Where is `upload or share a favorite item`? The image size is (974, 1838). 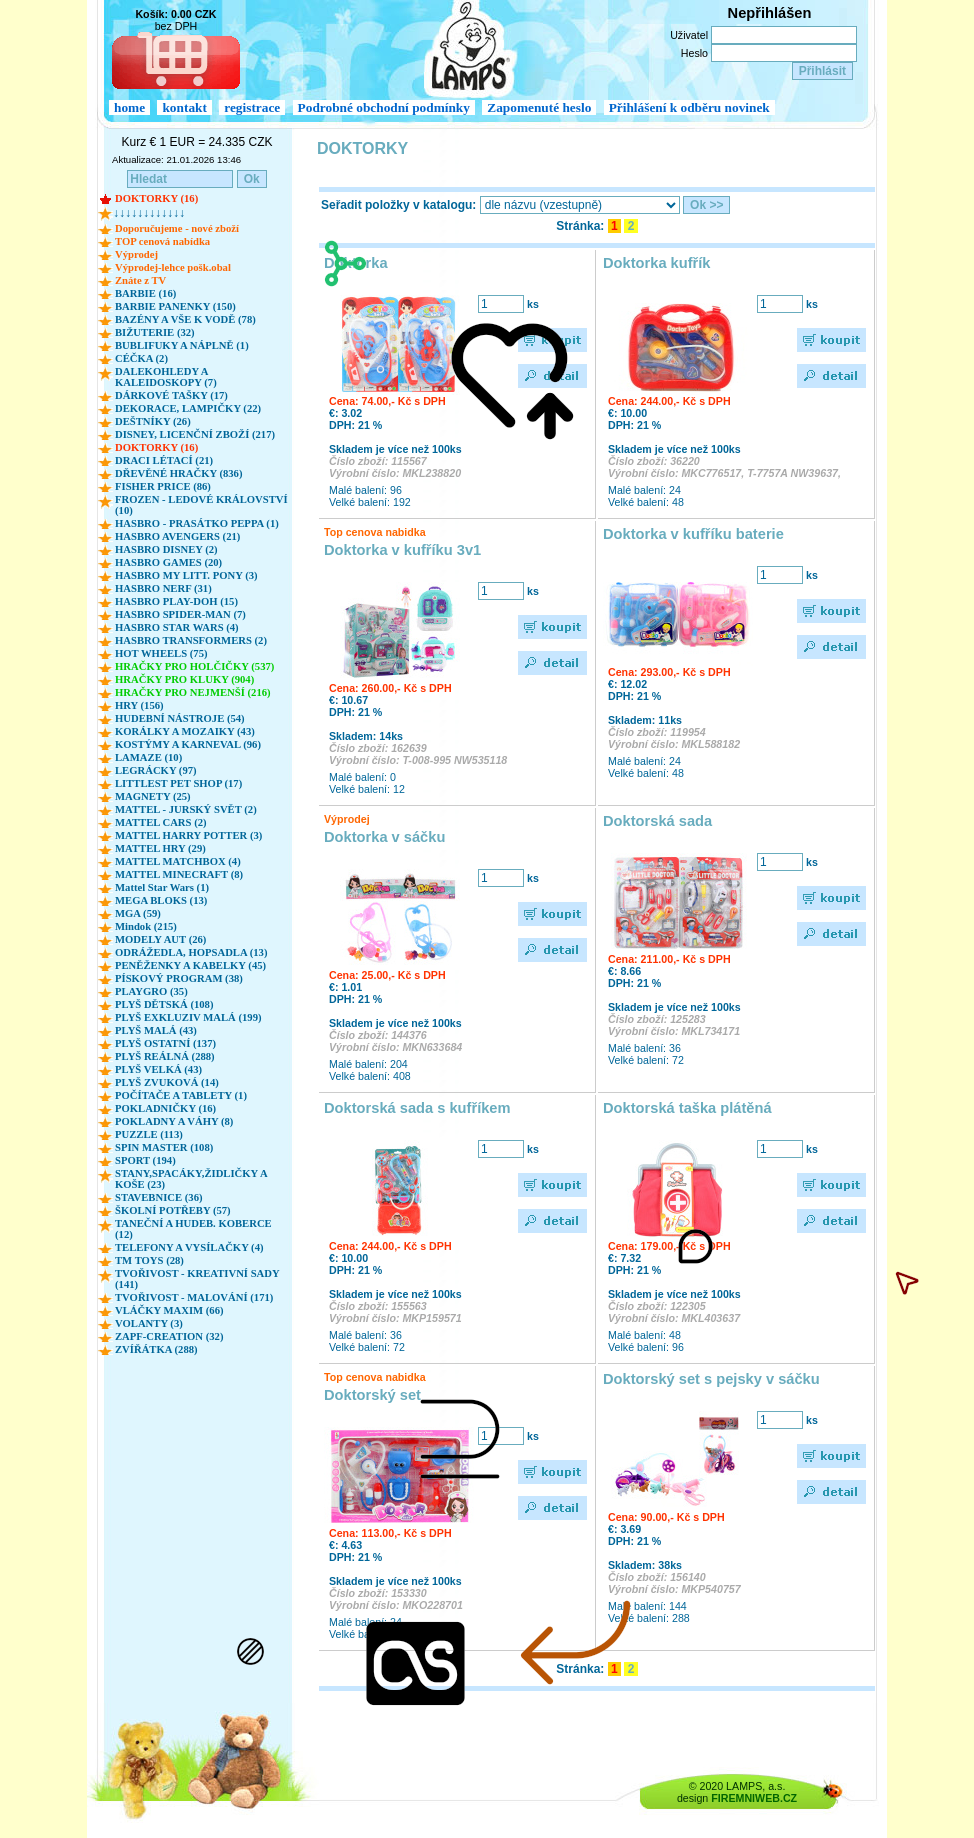 upload or share a favorite item is located at coordinates (509, 375).